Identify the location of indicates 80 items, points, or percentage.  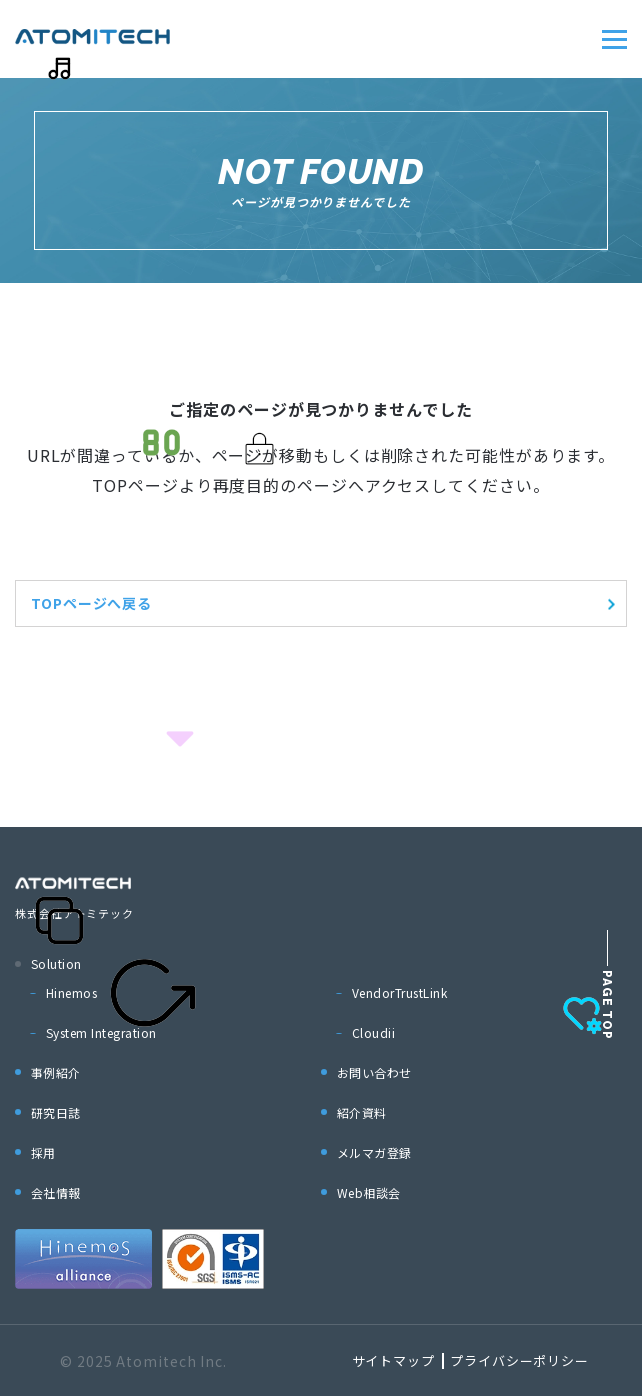
(161, 442).